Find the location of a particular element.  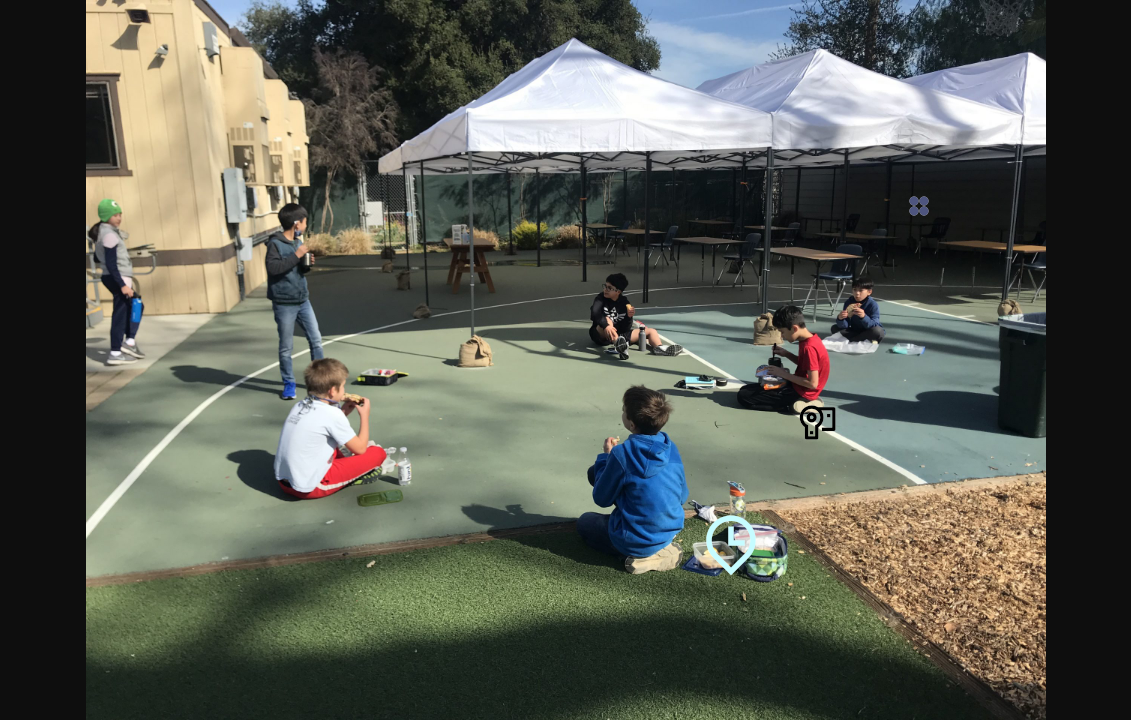

view location history is located at coordinates (731, 543).